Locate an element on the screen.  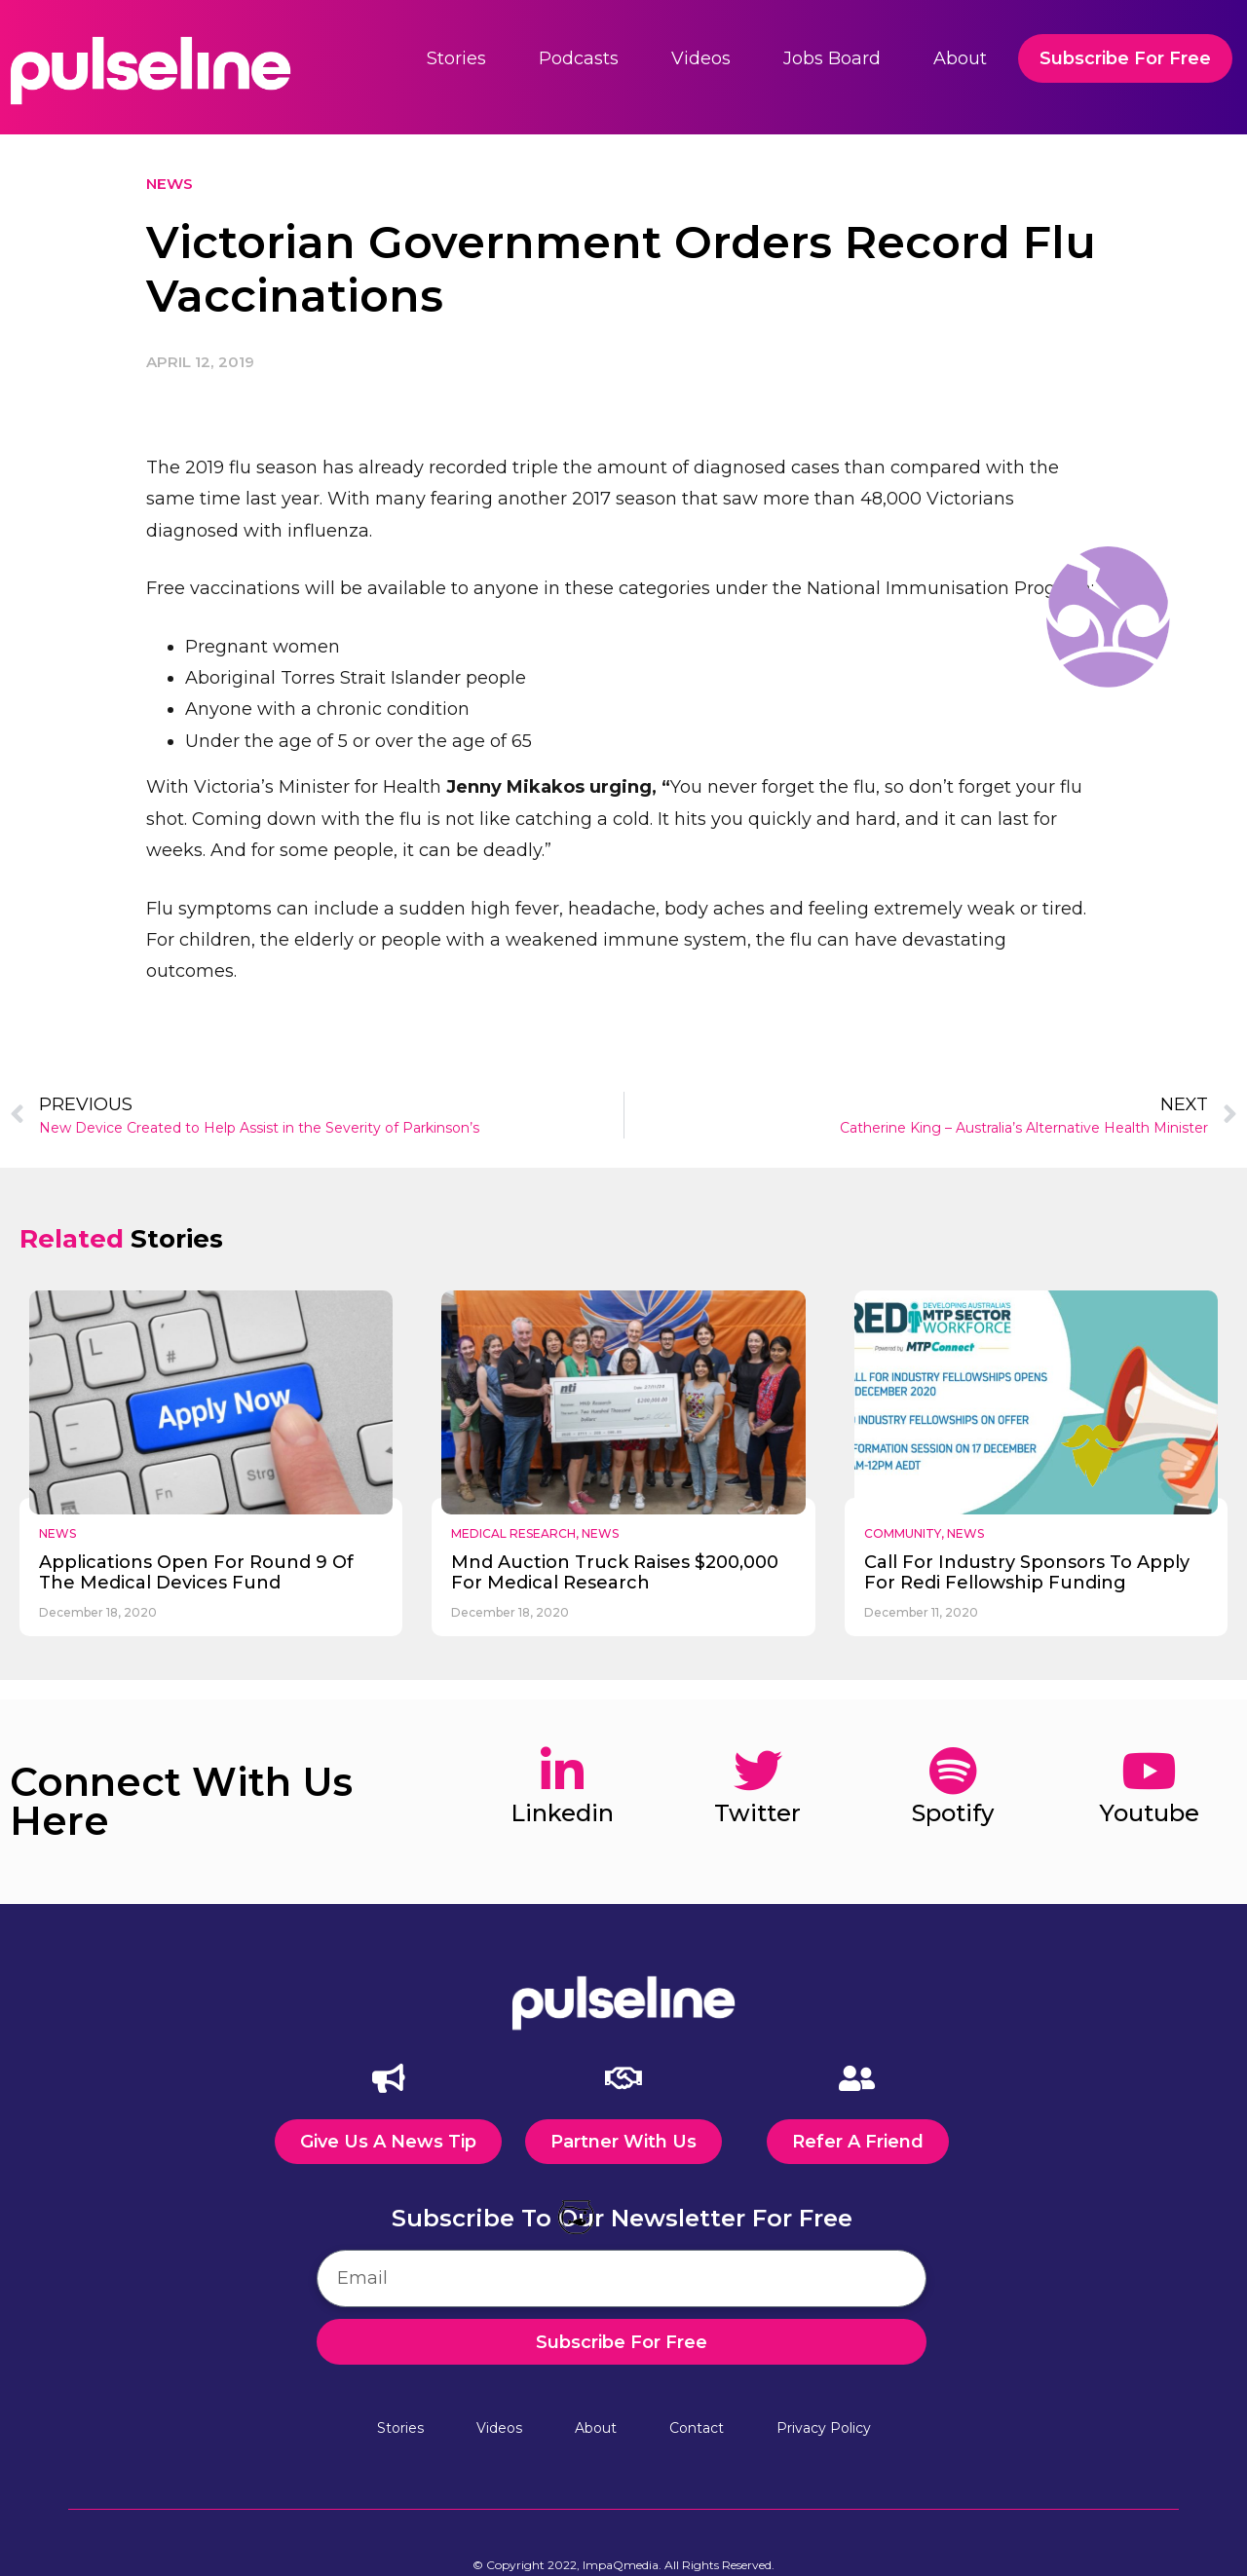
select beard style for character customization is located at coordinates (1092, 1454).